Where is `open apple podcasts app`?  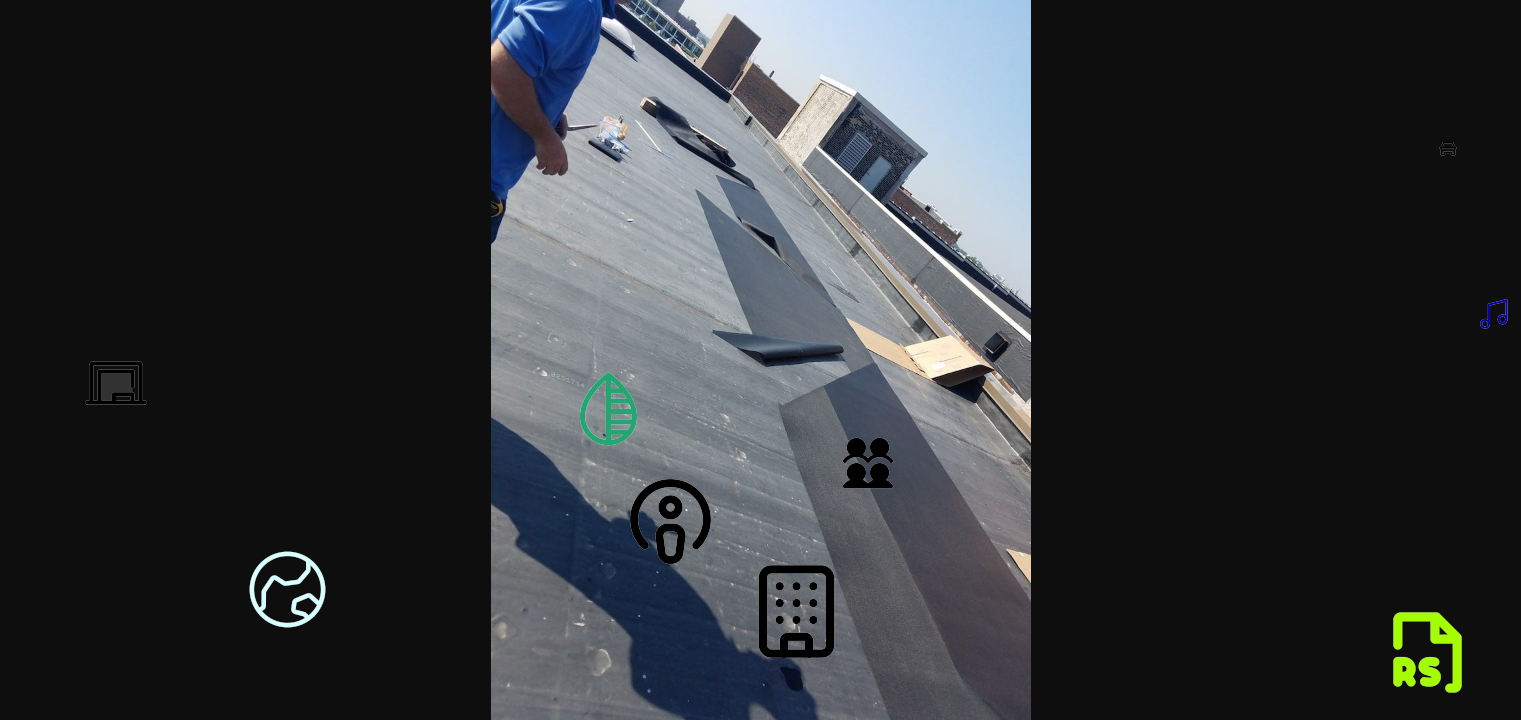
open apple podcasts app is located at coordinates (670, 519).